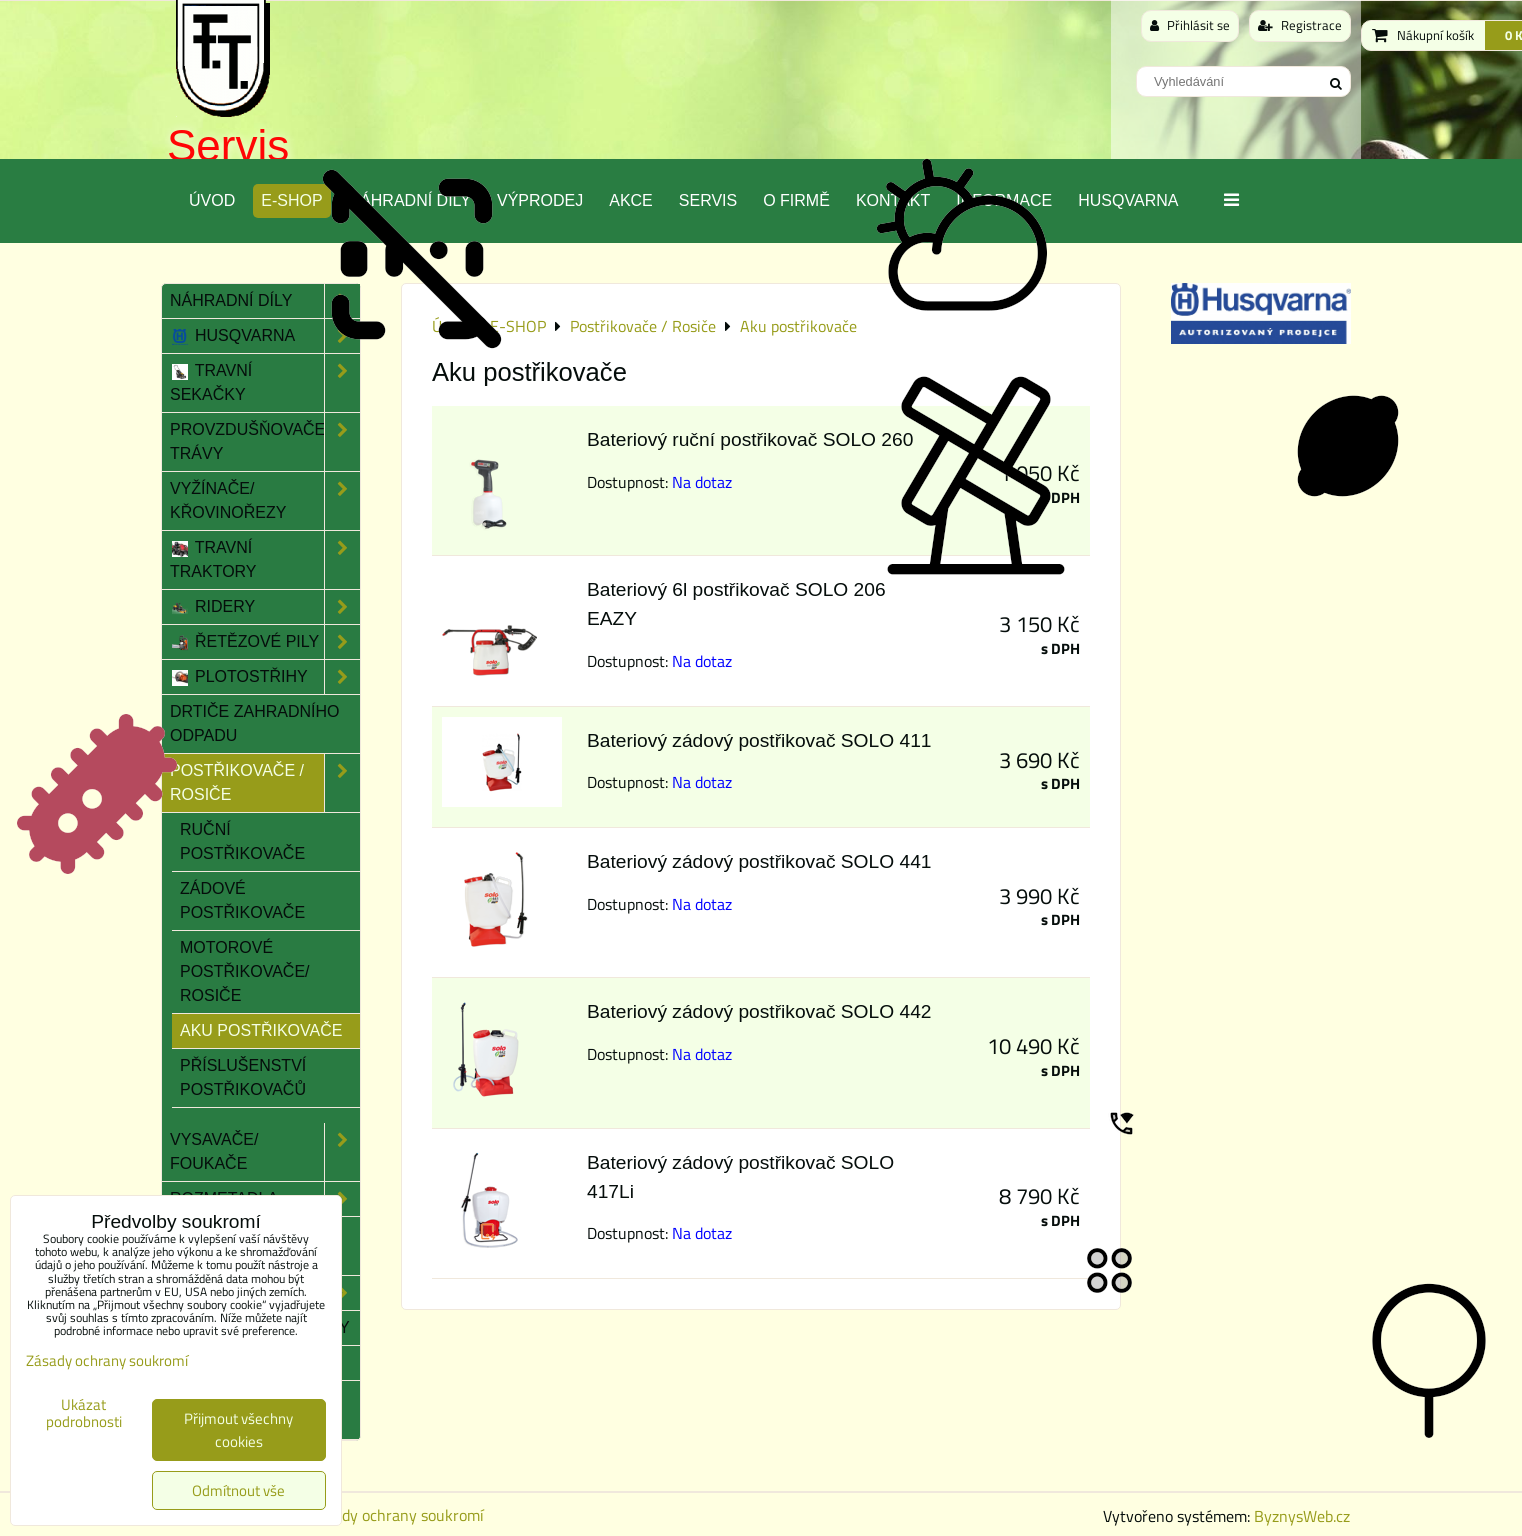  What do you see at coordinates (976, 479) in the screenshot?
I see `indicates renewable or wind energy options` at bounding box center [976, 479].